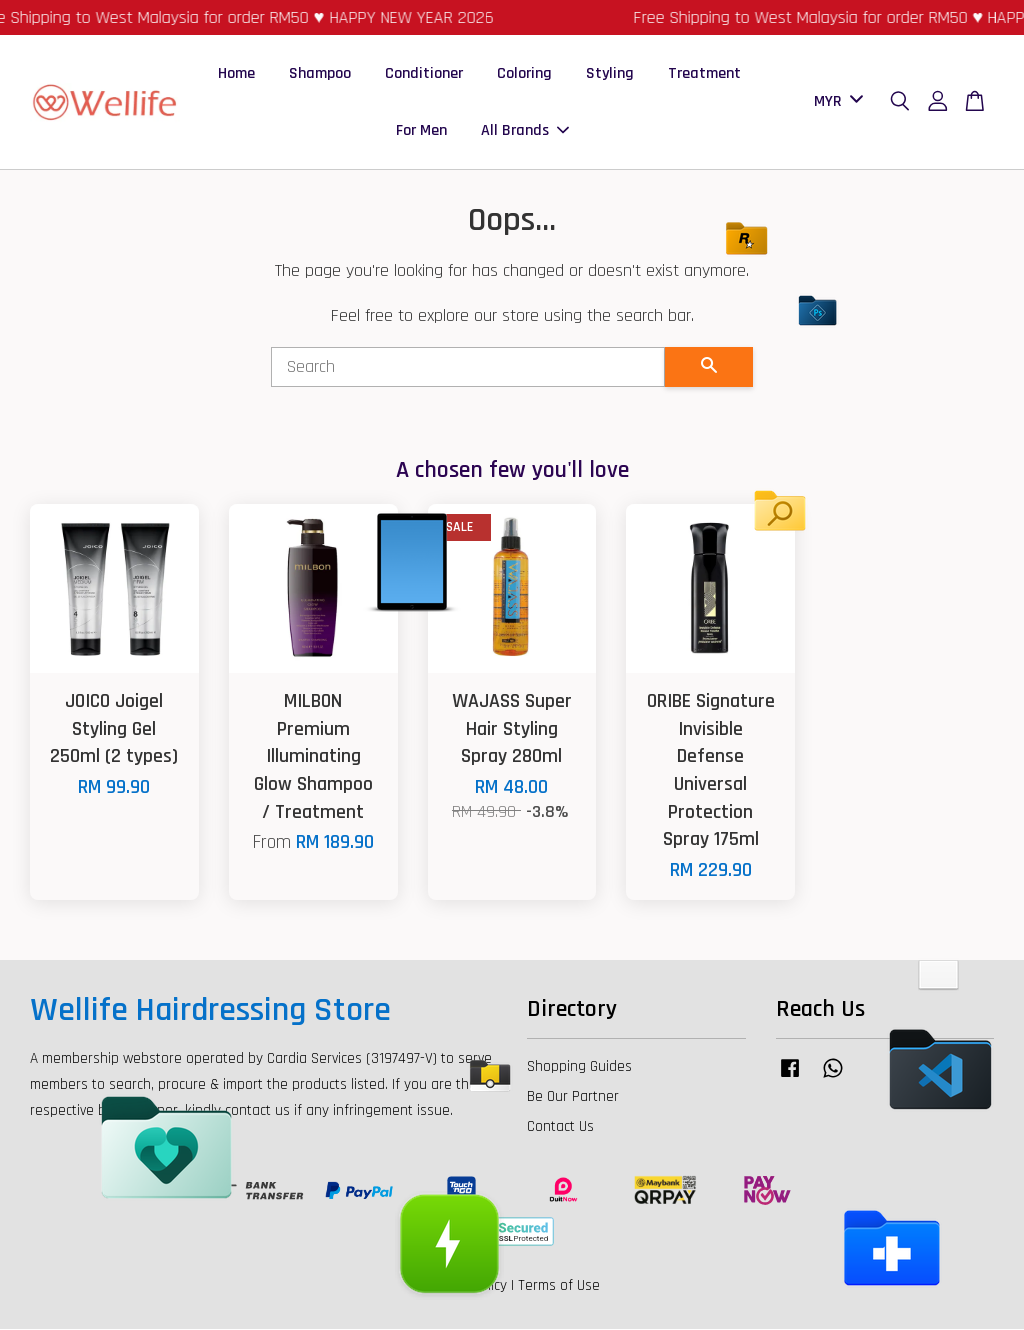 Image resolution: width=1024 pixels, height=1330 pixels. Describe the element at coordinates (746, 239) in the screenshot. I see `folder containing Rockstar Games files or installations` at that location.